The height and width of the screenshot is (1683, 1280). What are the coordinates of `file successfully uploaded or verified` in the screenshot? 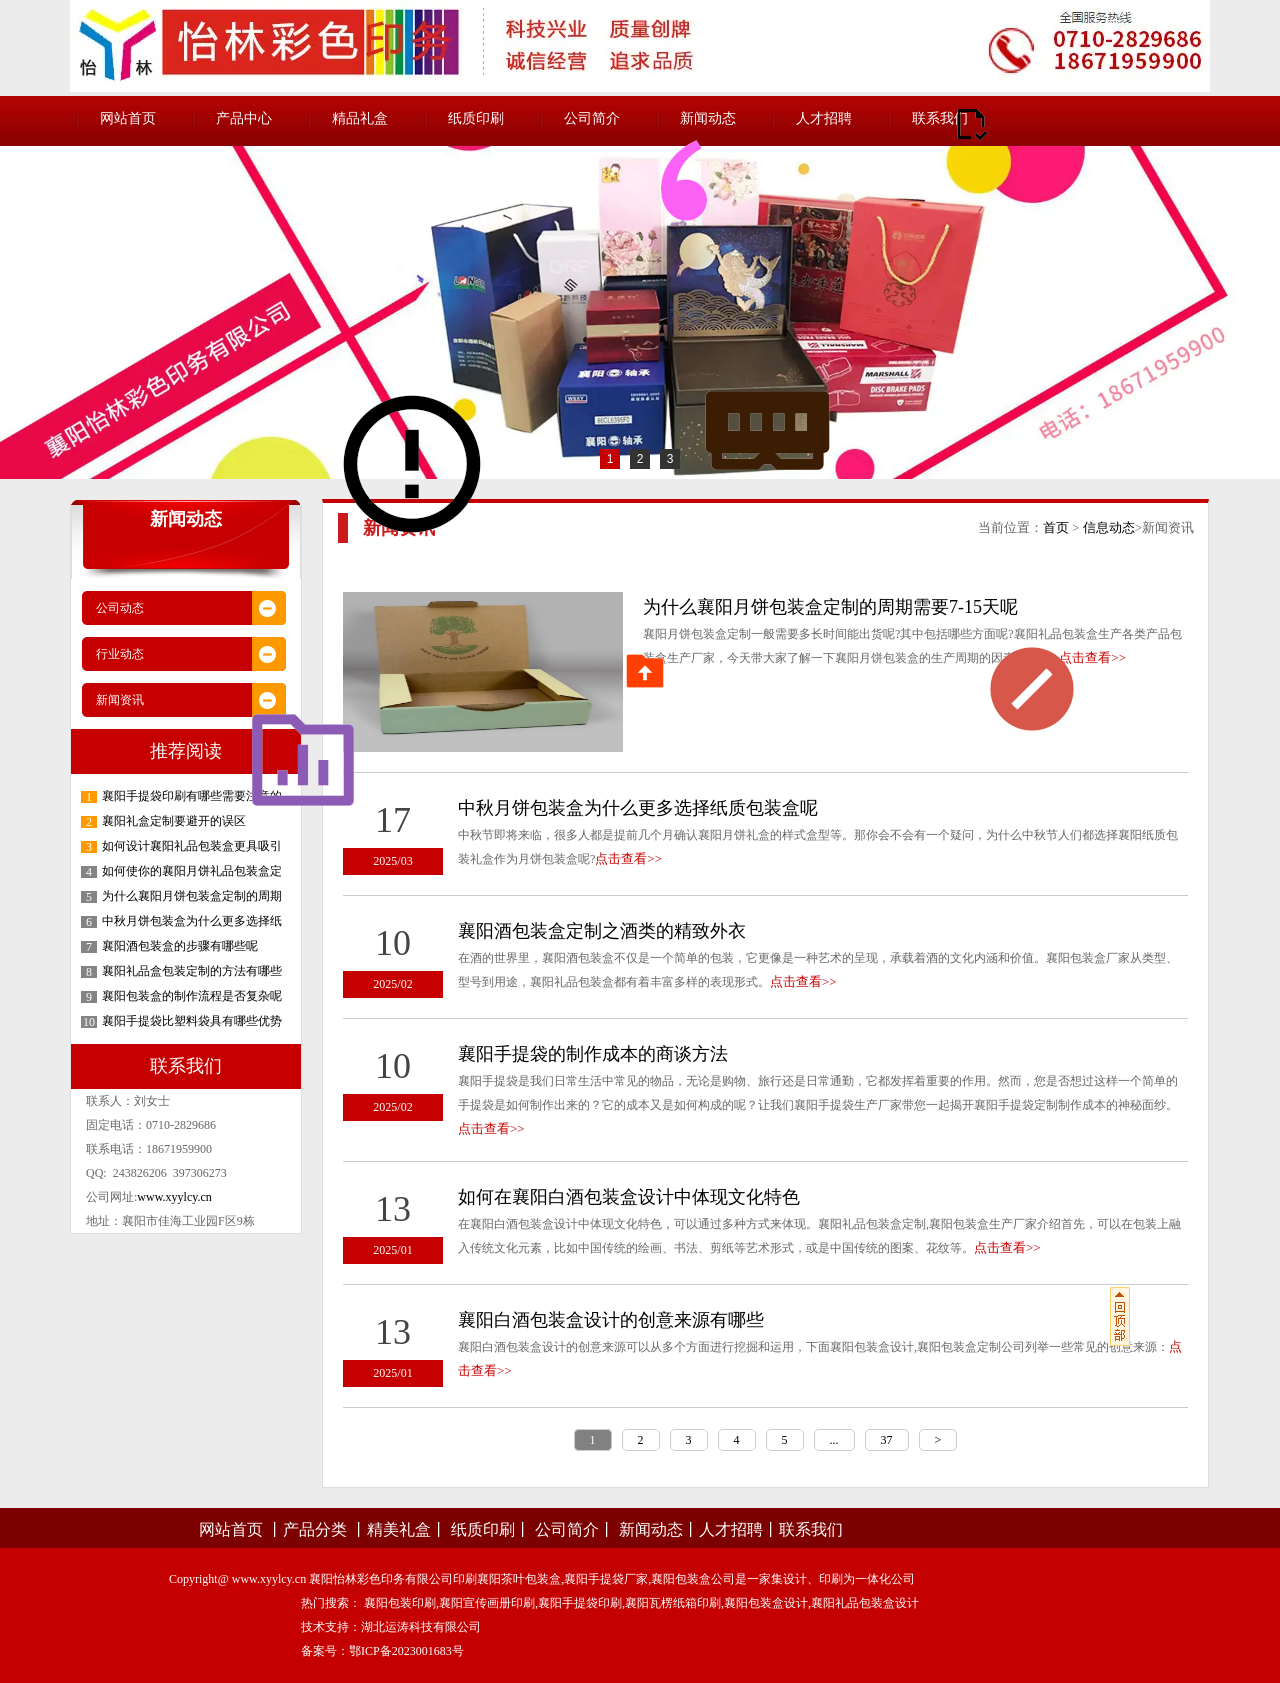 It's located at (971, 124).